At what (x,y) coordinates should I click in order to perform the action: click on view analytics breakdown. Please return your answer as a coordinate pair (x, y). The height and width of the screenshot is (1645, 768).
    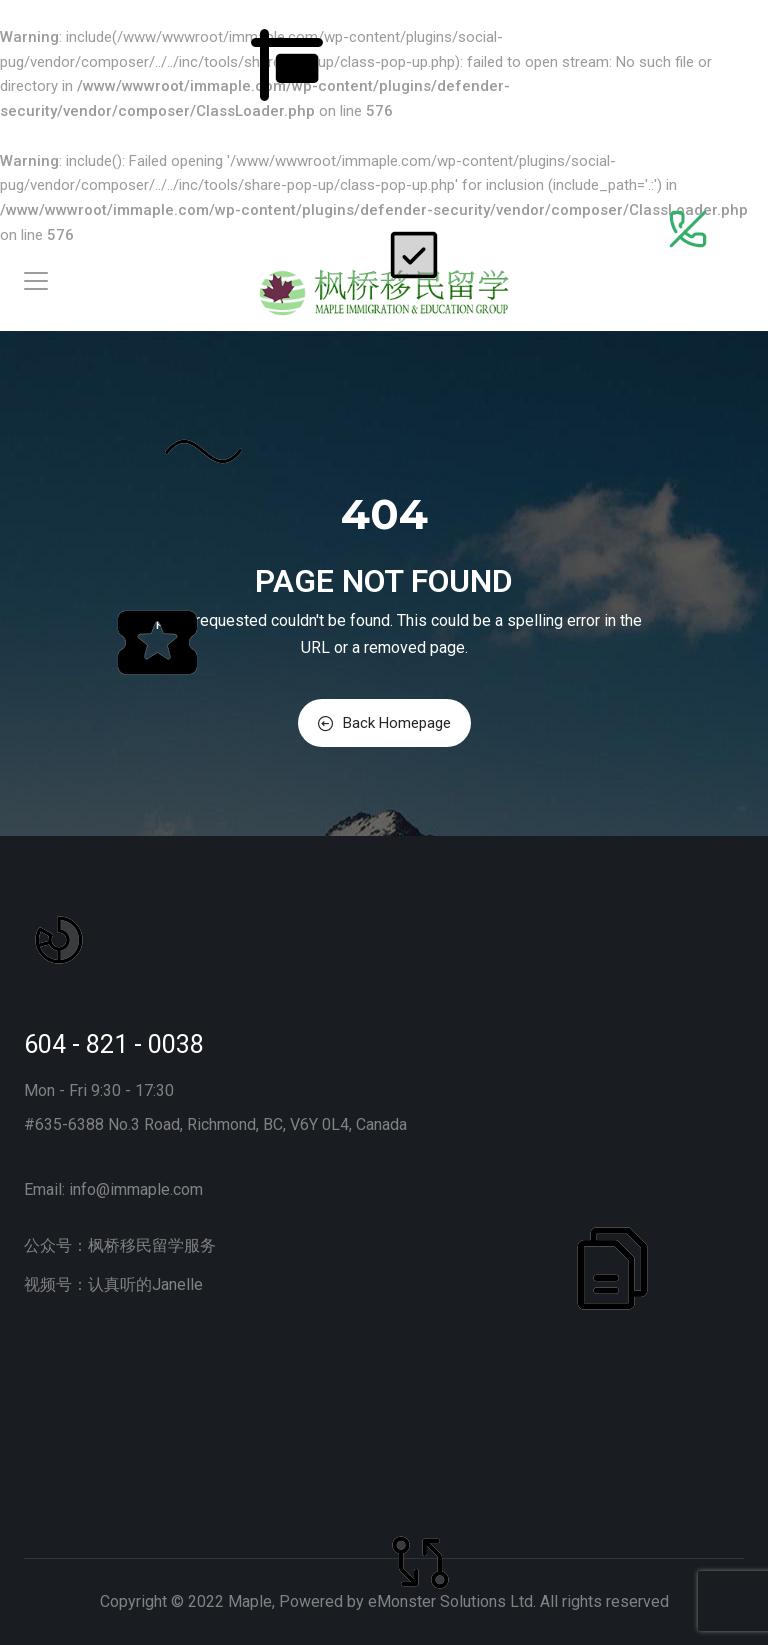
    Looking at the image, I should click on (59, 940).